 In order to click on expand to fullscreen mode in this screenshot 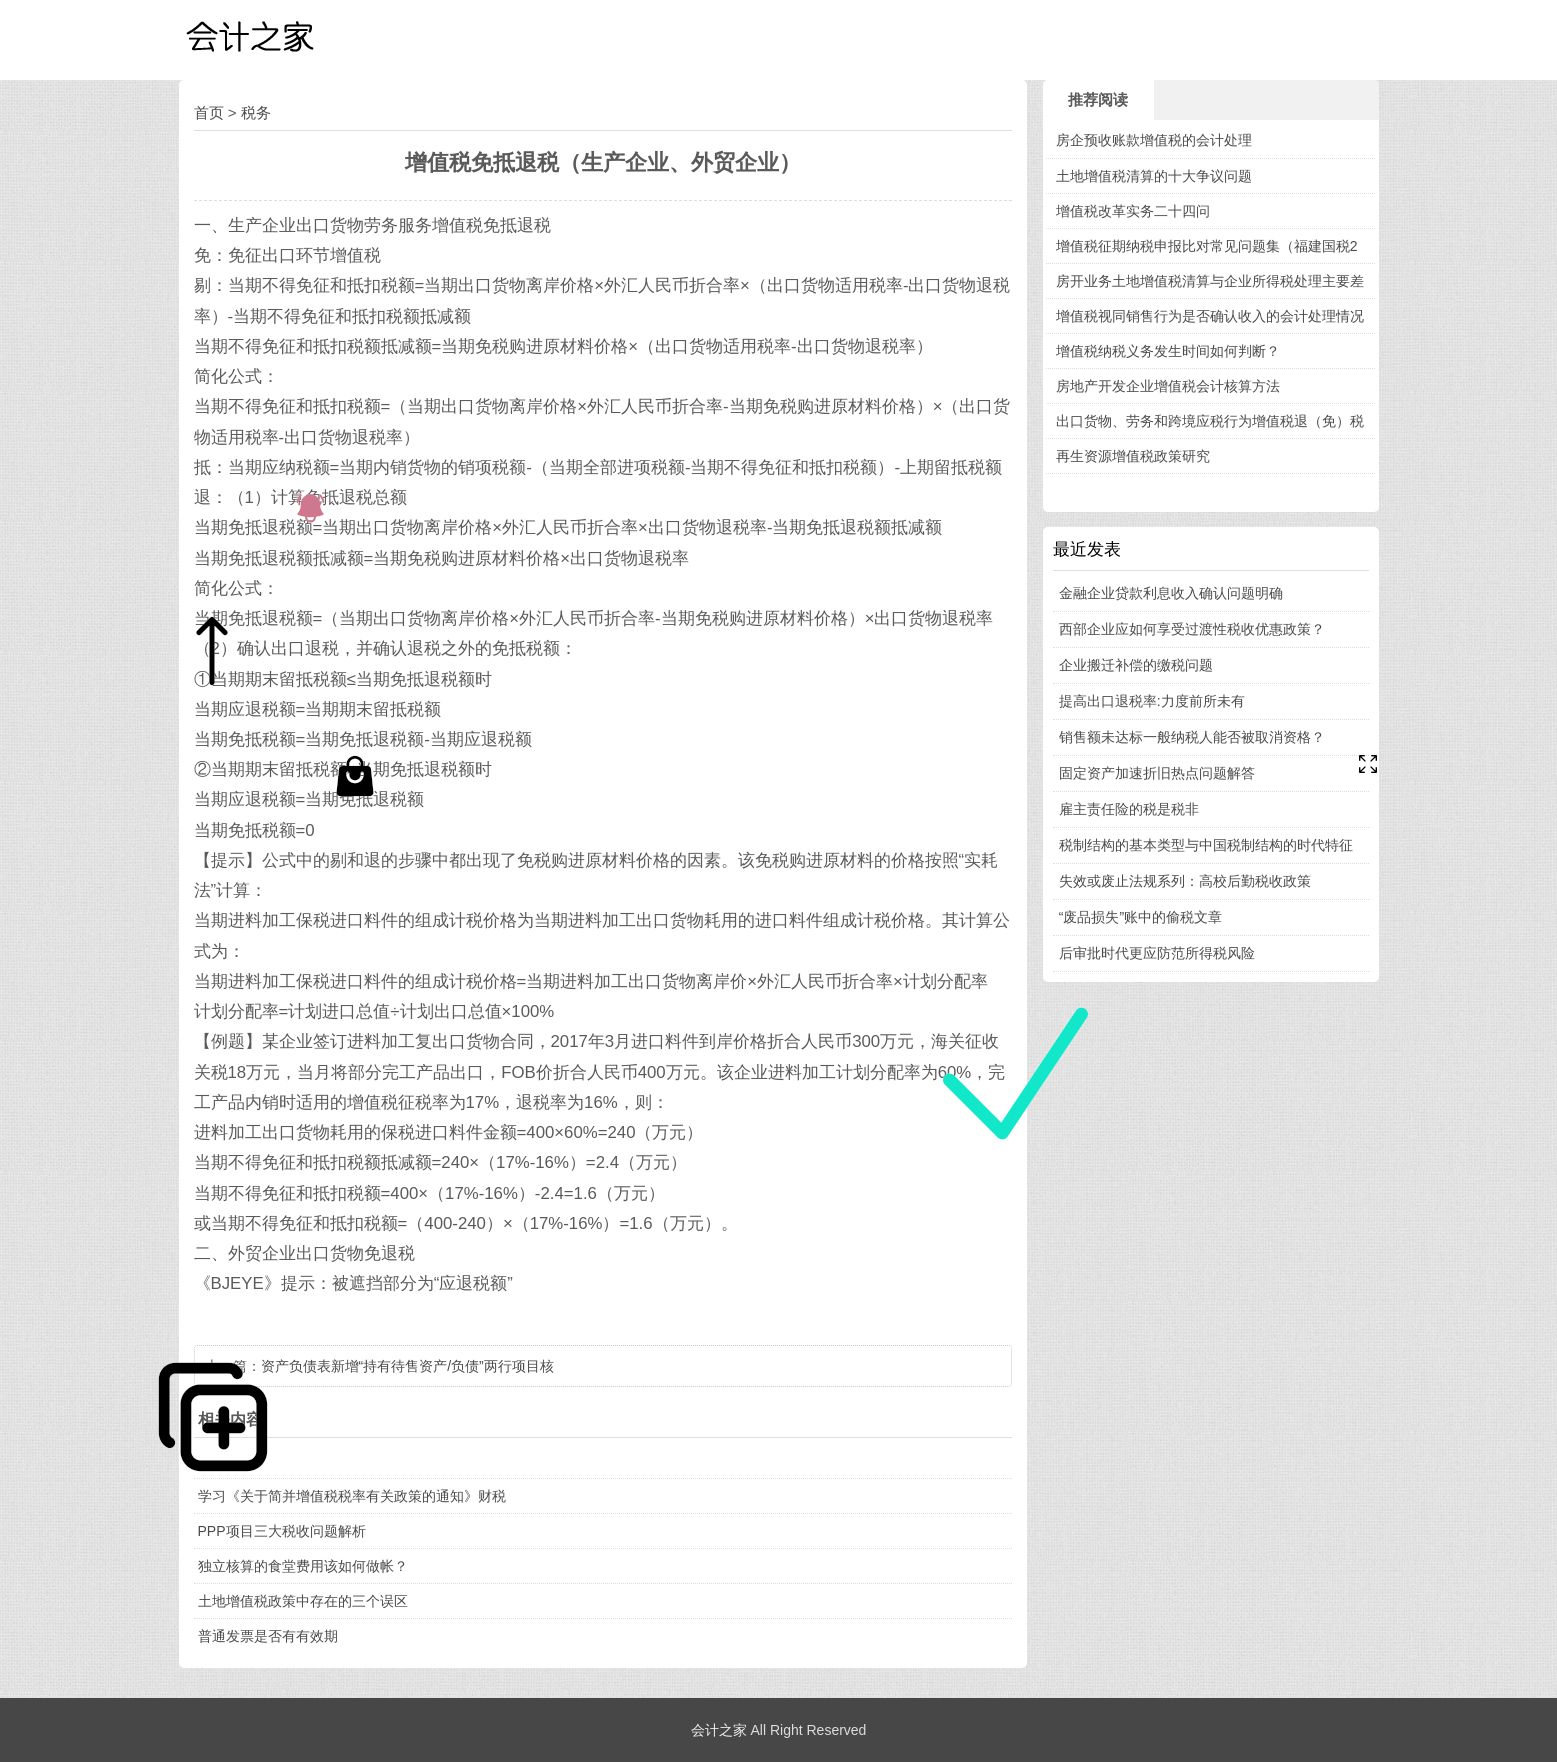, I will do `click(1368, 764)`.